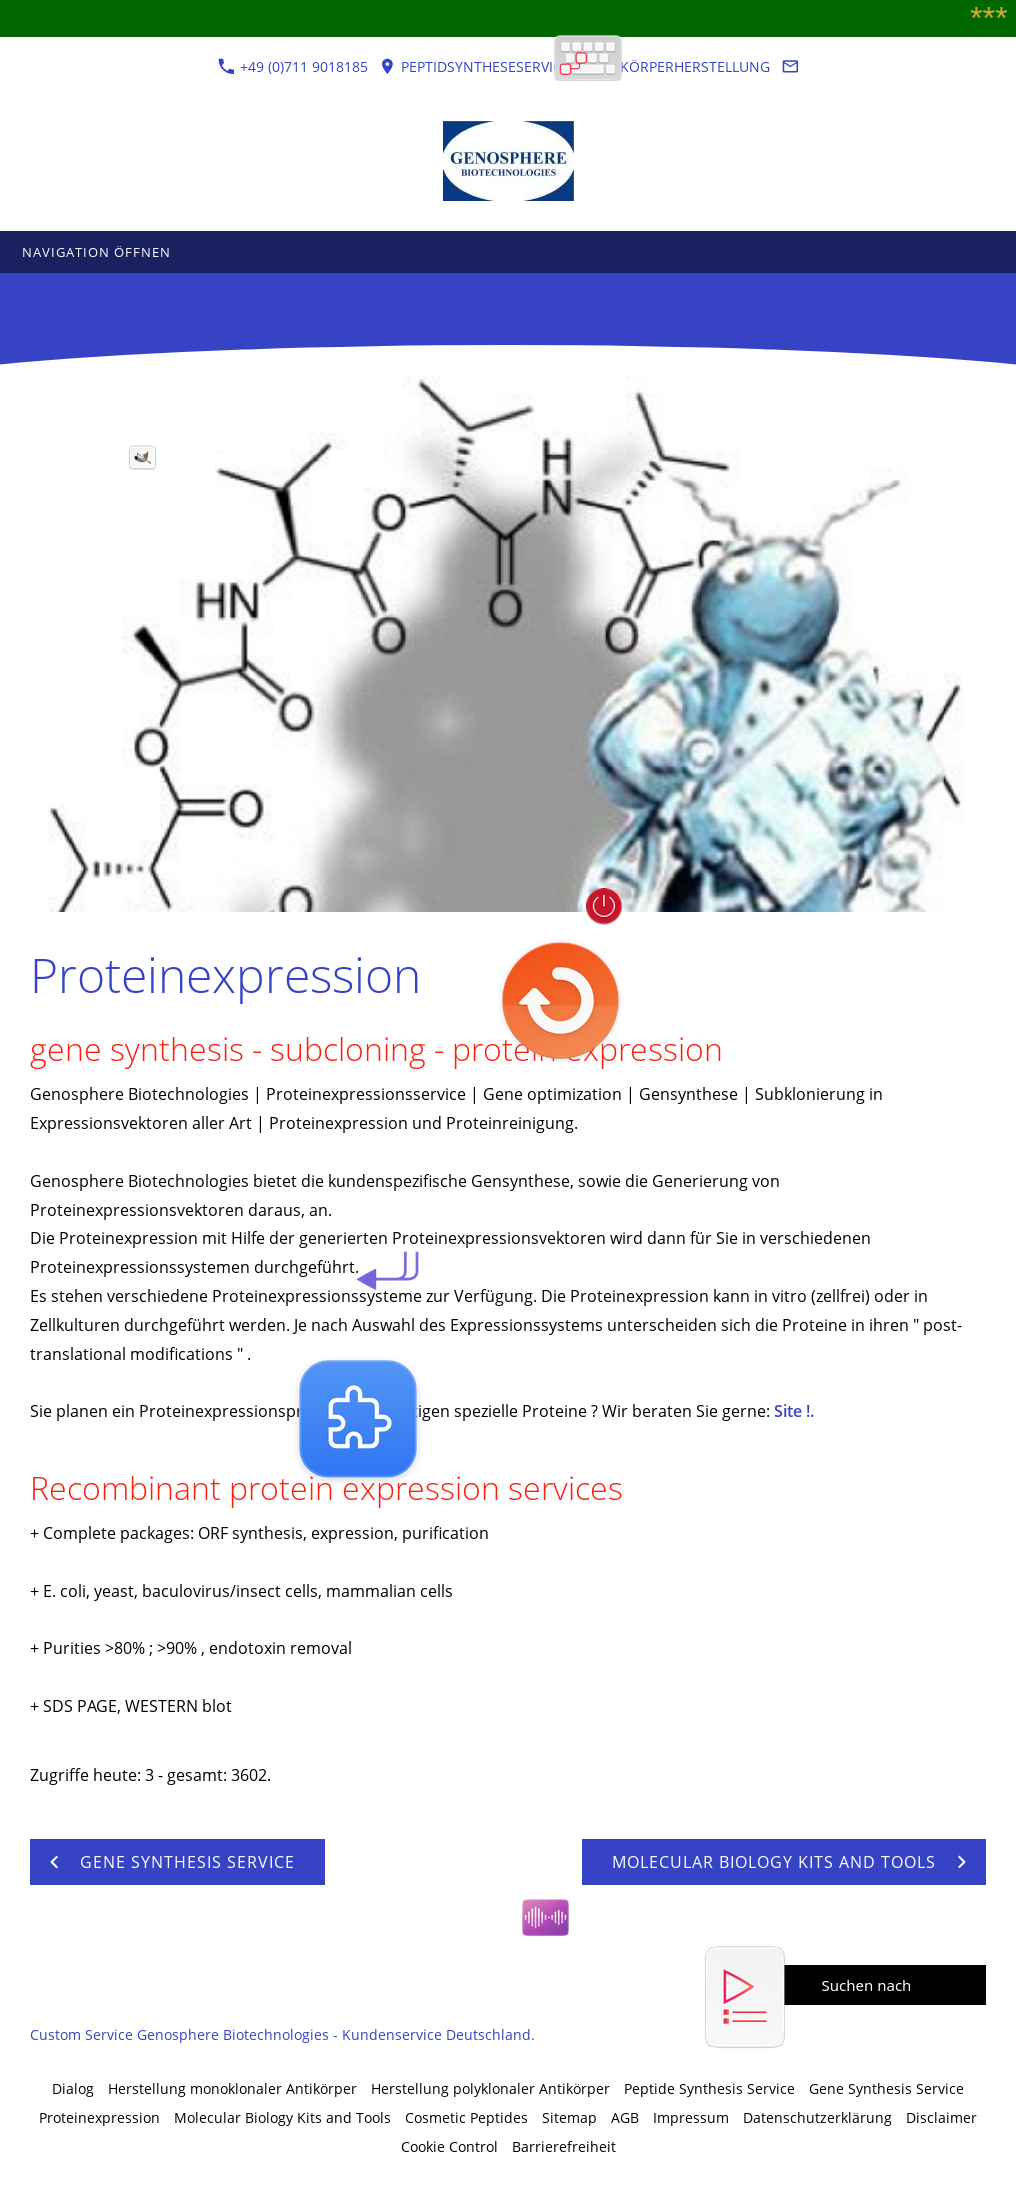  What do you see at coordinates (604, 906) in the screenshot?
I see `shut down the system` at bounding box center [604, 906].